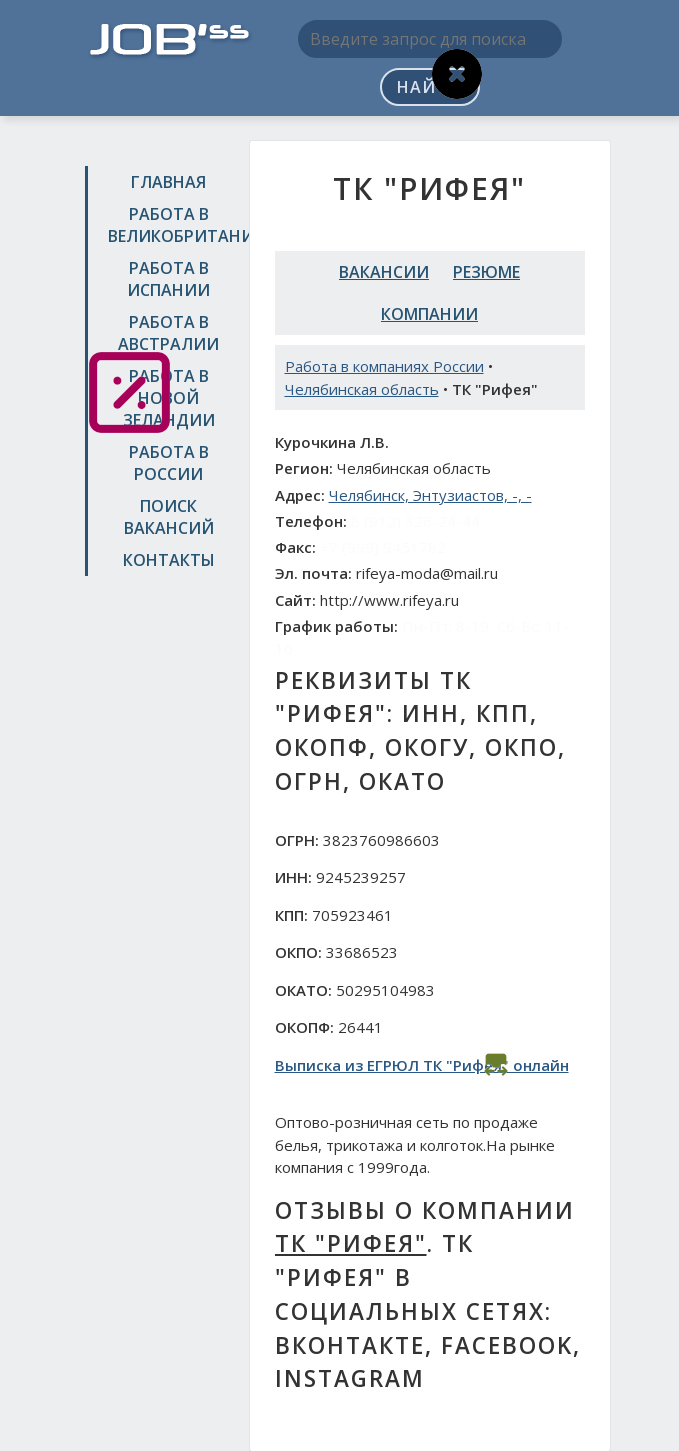 The image size is (679, 1451). What do you see at coordinates (457, 74) in the screenshot?
I see `close or dismiss a dialog` at bounding box center [457, 74].